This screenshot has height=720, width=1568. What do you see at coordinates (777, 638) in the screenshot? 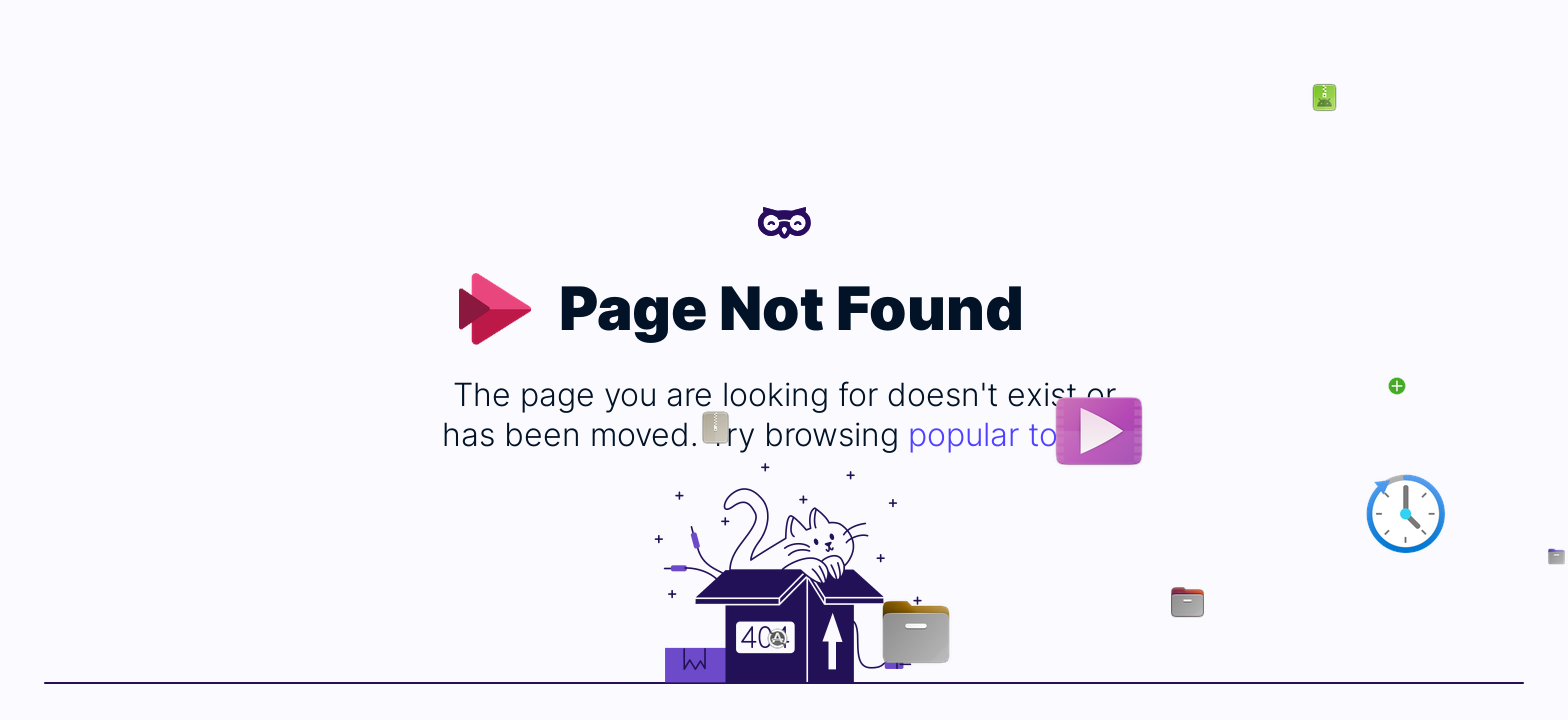
I see `open the software update manager` at bounding box center [777, 638].